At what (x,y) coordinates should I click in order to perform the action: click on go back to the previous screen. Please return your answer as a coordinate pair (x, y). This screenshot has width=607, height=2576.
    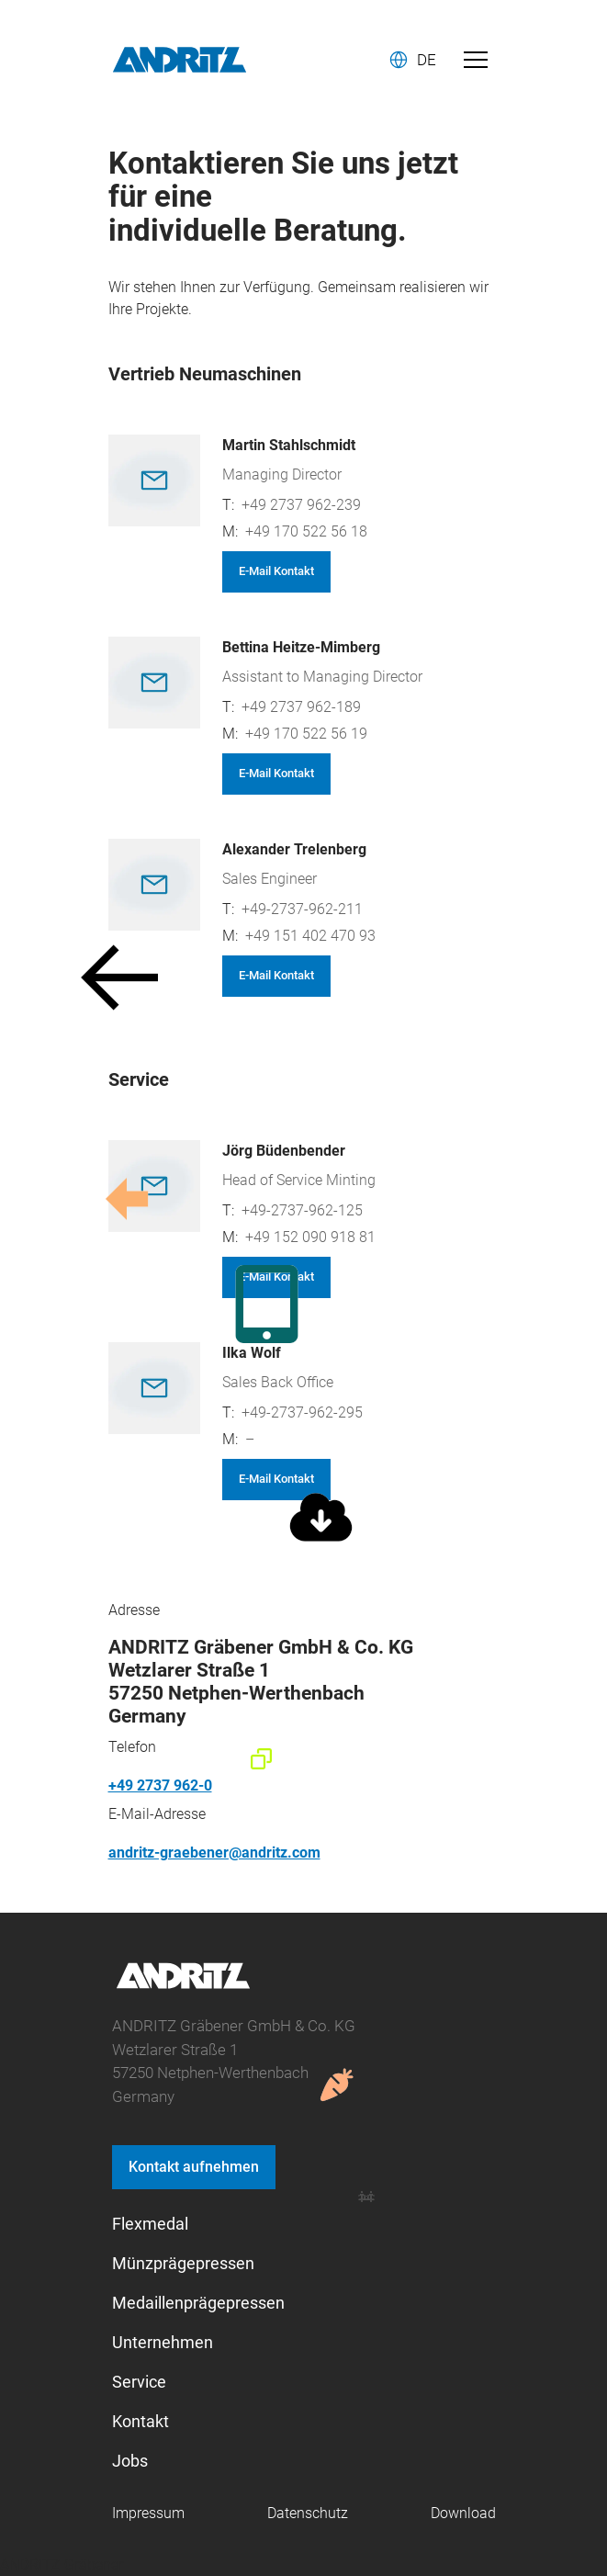
    Looking at the image, I should click on (127, 1199).